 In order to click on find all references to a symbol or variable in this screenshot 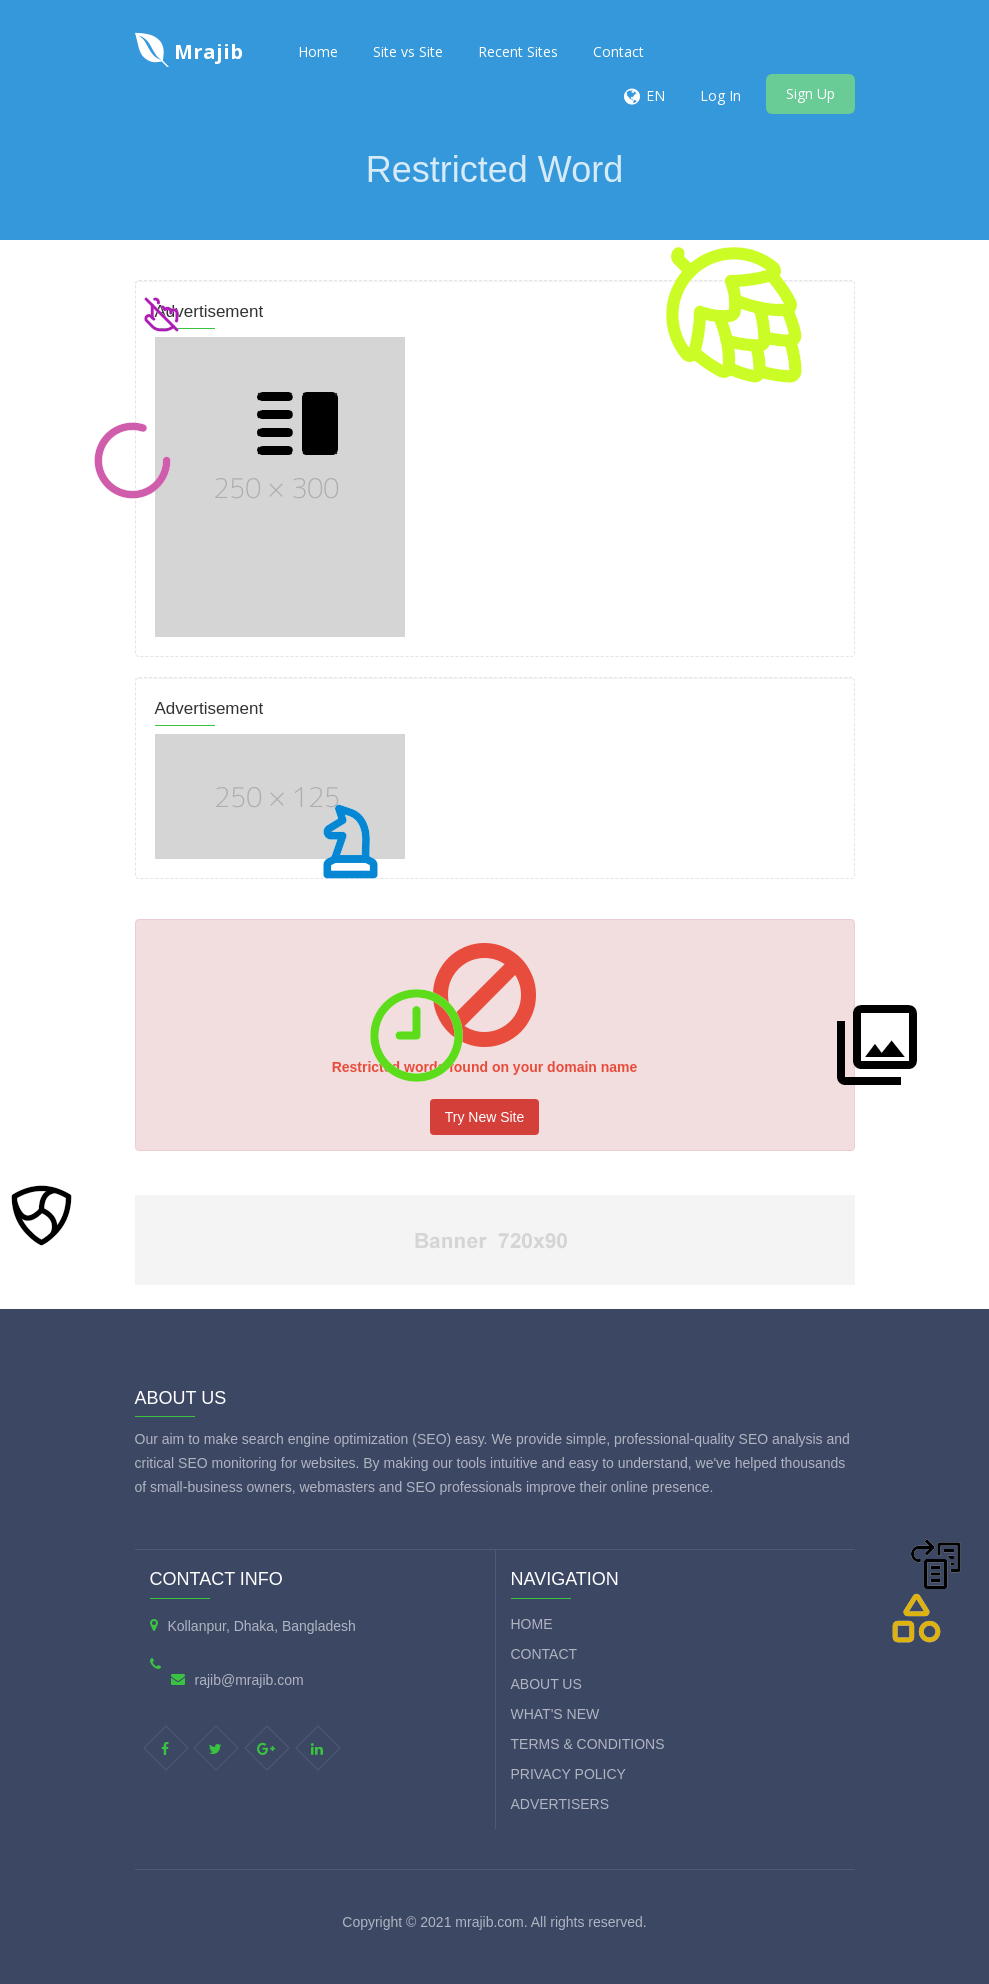, I will do `click(936, 1564)`.